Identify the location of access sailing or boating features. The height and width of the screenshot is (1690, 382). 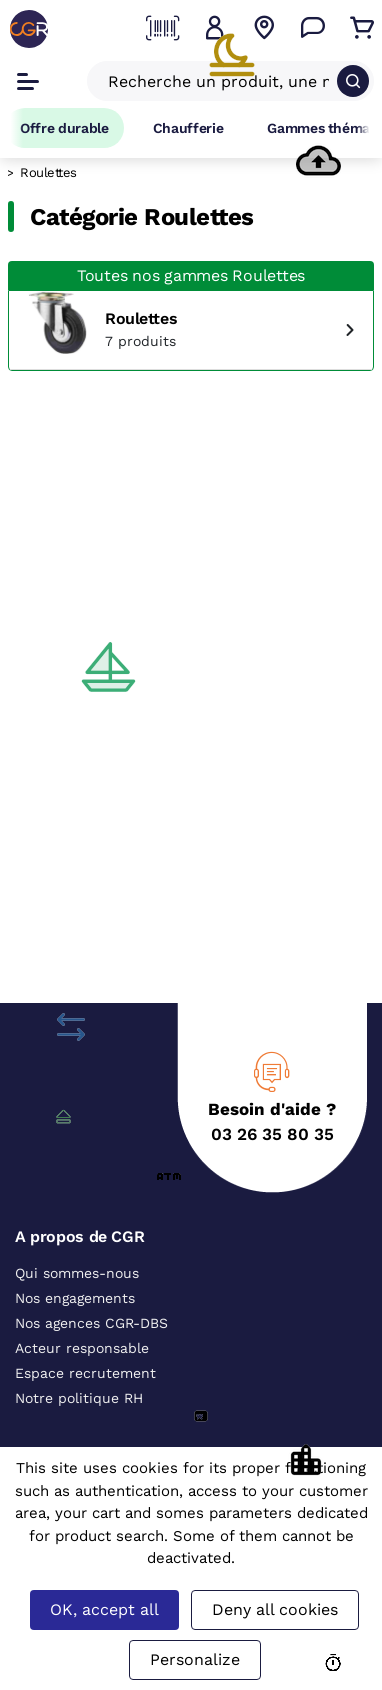
(108, 670).